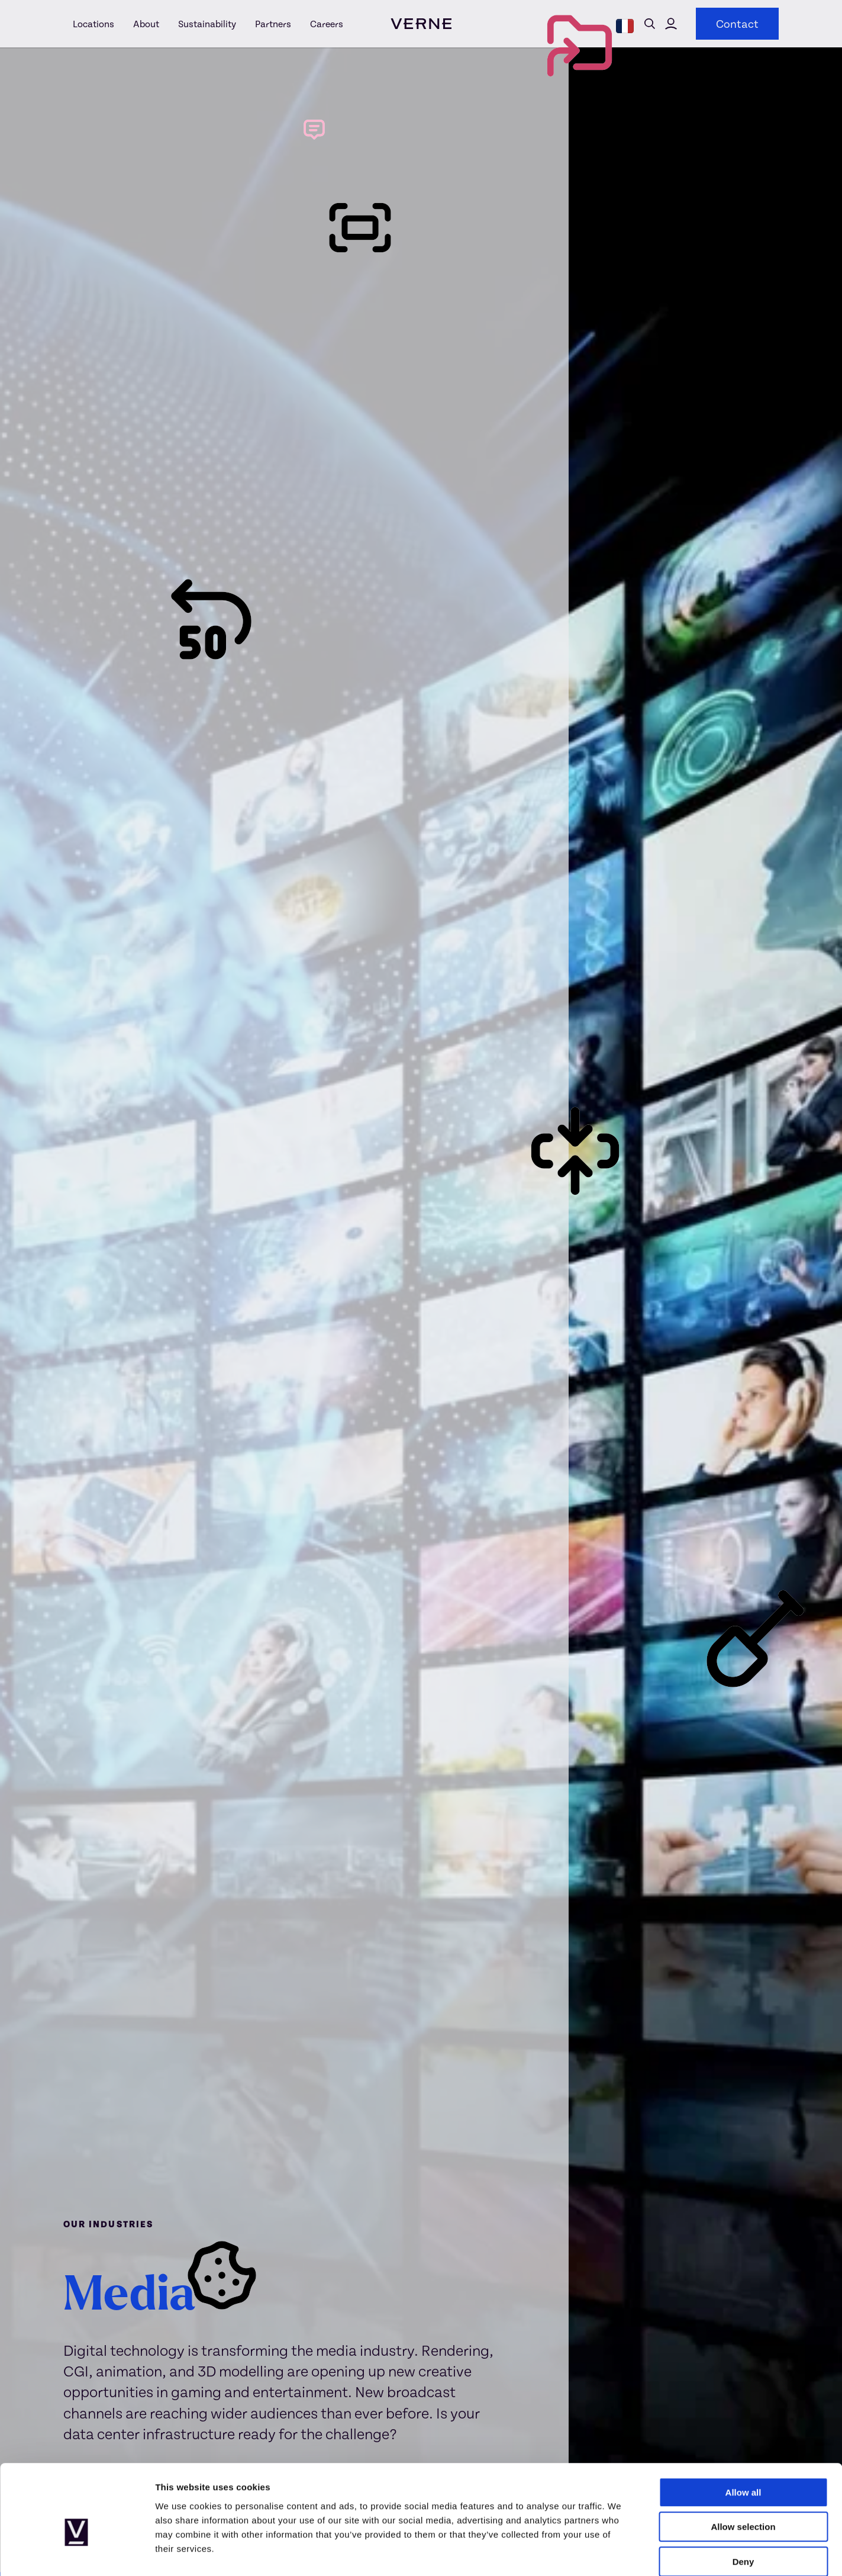  Describe the element at coordinates (209, 621) in the screenshot. I see `rewind 50 seconds backward` at that location.